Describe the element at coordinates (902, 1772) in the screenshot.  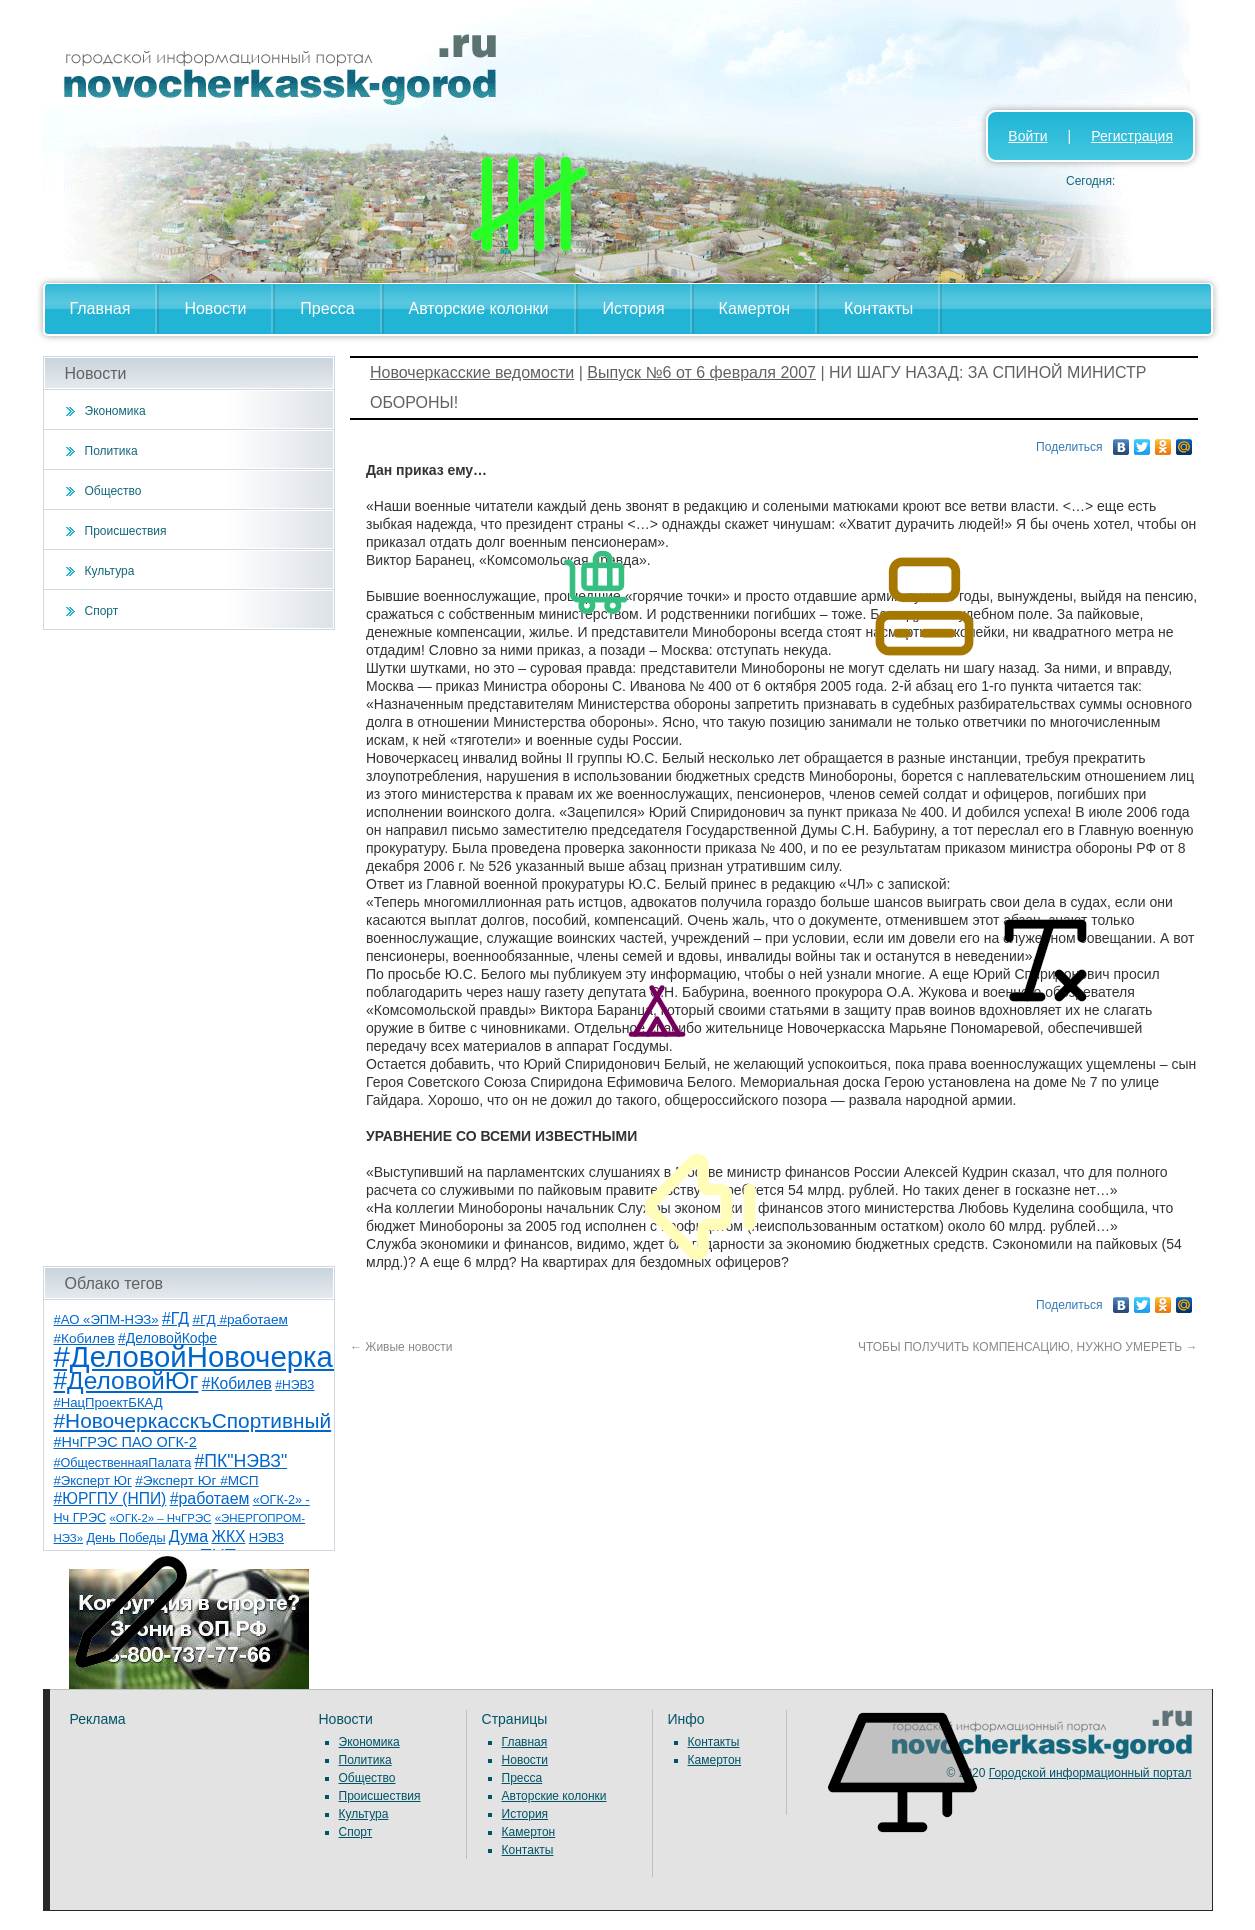
I see `toggle desk lamp or lighting settings` at that location.